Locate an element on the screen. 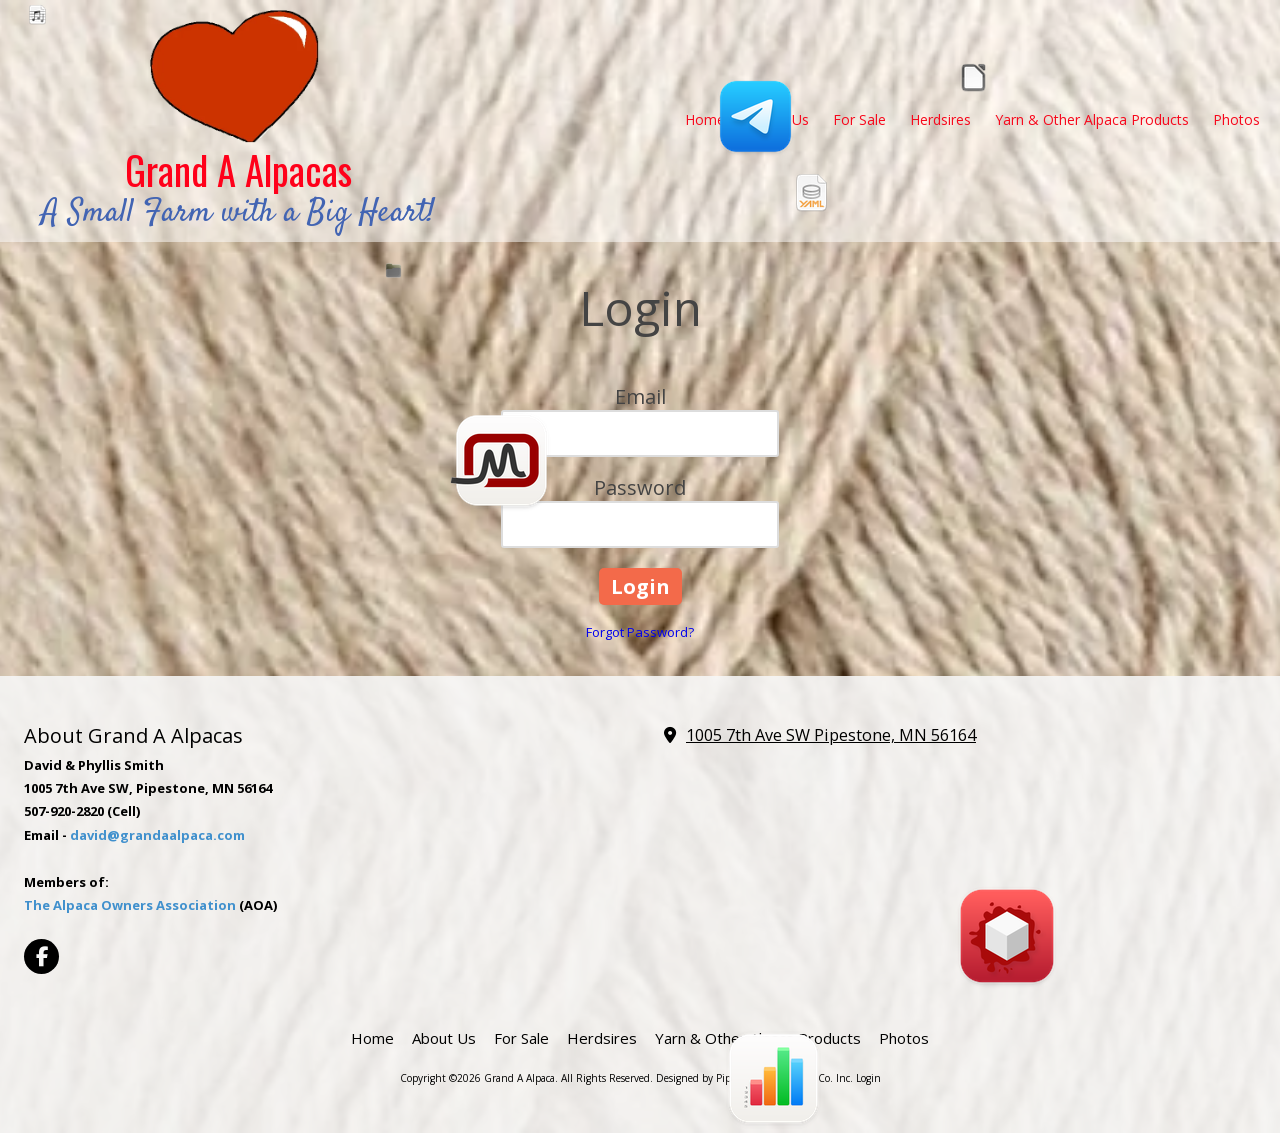 The height and width of the screenshot is (1133, 1280). open Telegram messaging app is located at coordinates (755, 116).